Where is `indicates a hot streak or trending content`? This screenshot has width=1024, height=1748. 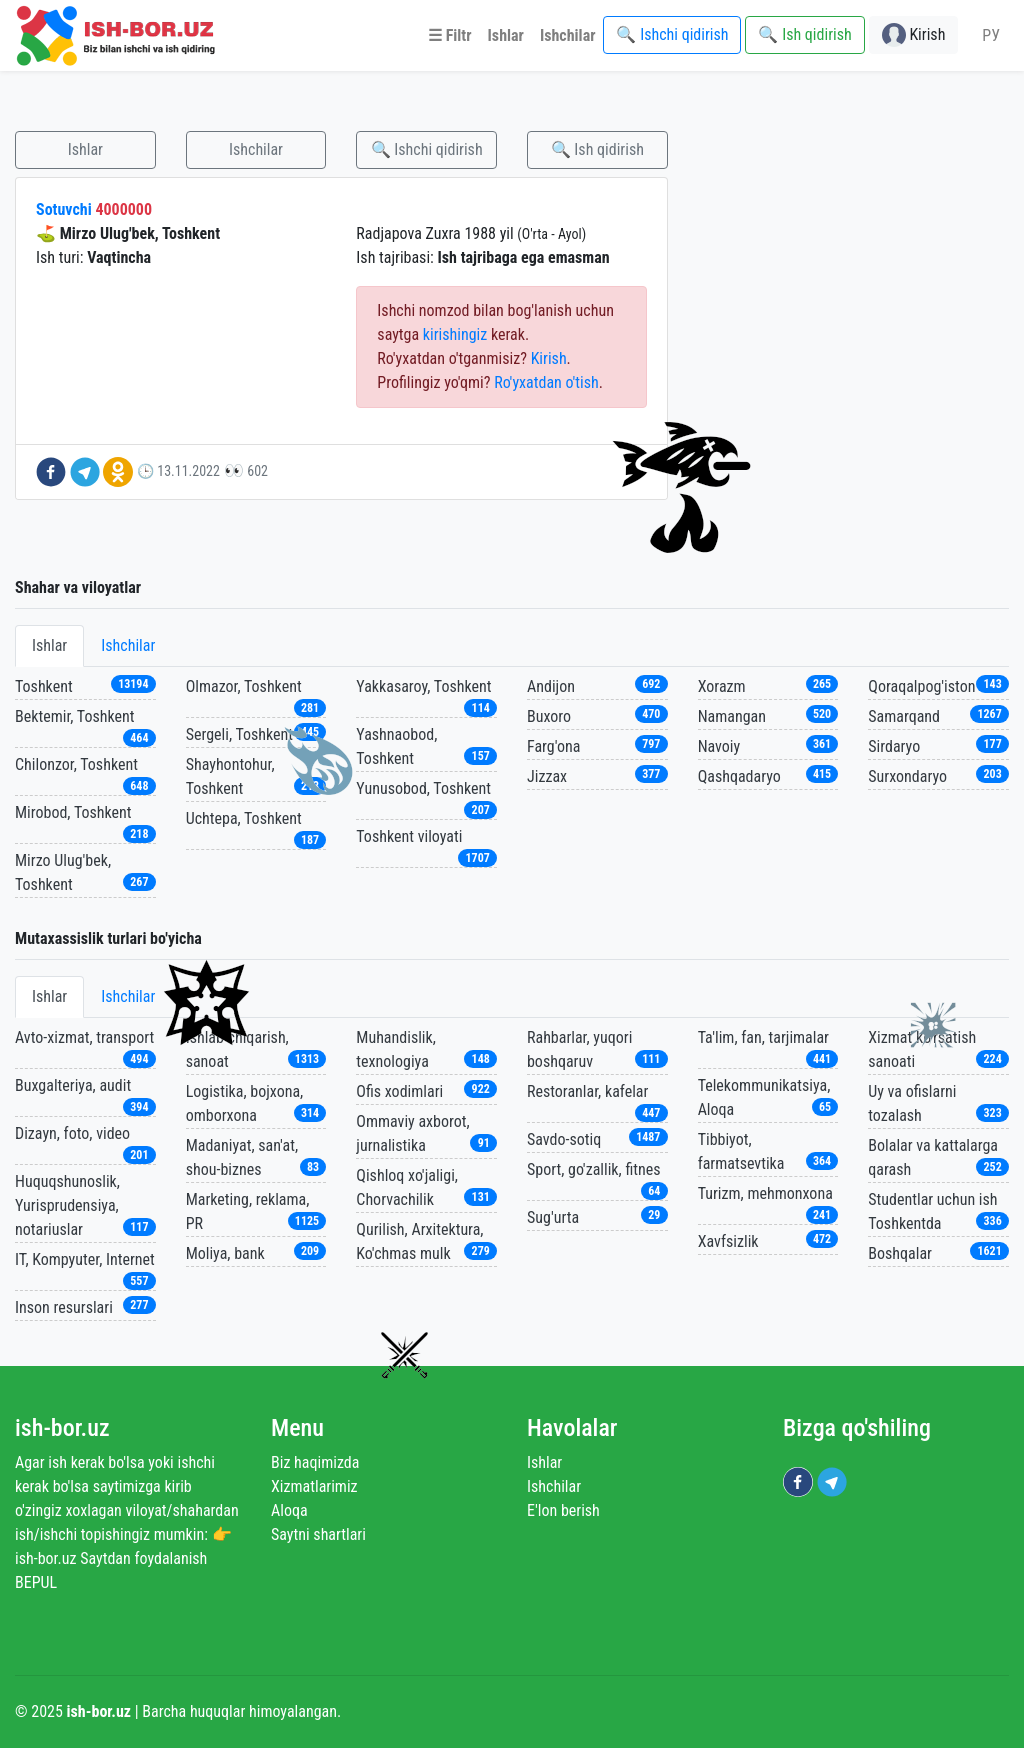 indicates a hot streak or trending content is located at coordinates (318, 760).